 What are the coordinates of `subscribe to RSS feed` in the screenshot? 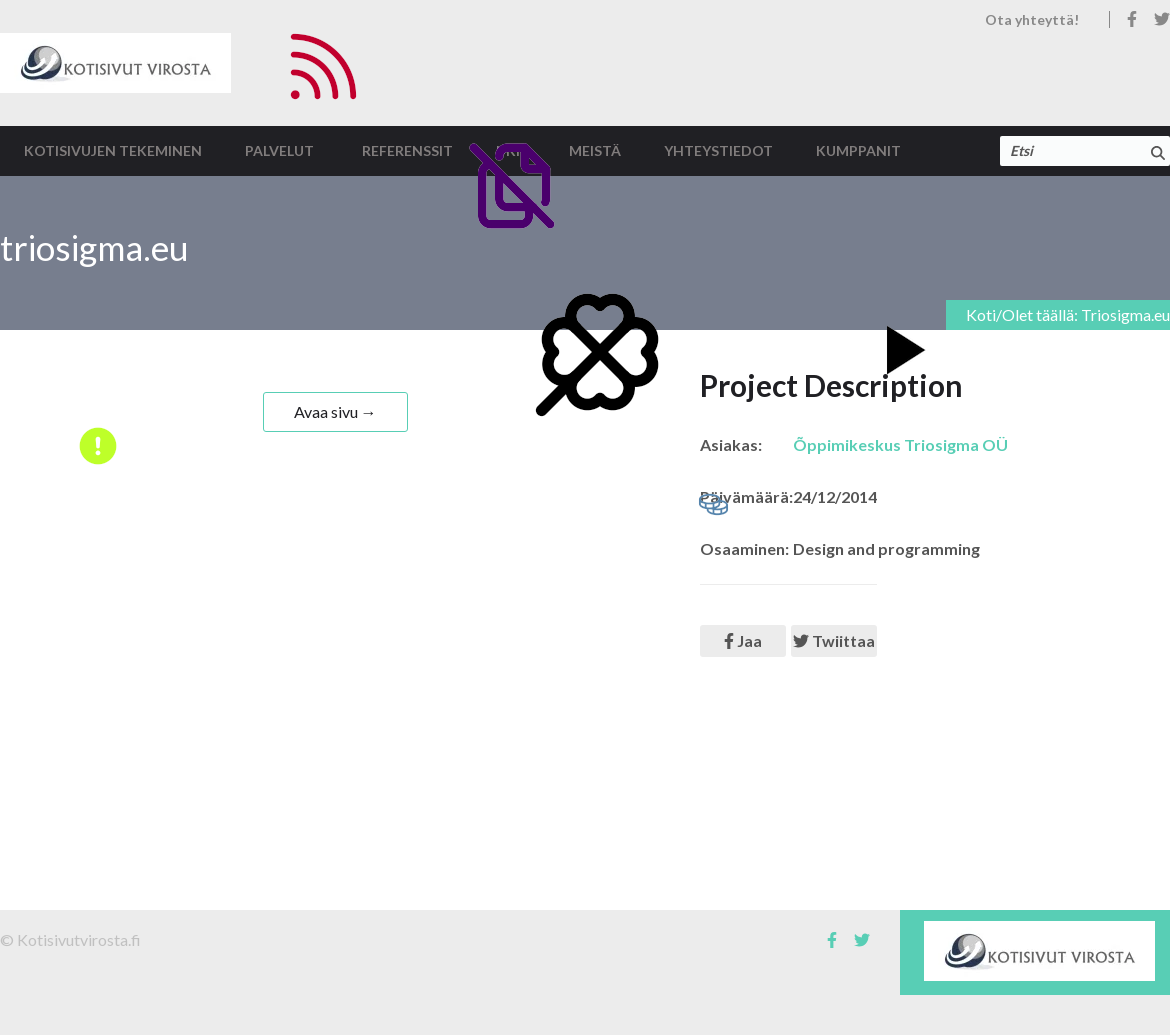 It's located at (320, 69).